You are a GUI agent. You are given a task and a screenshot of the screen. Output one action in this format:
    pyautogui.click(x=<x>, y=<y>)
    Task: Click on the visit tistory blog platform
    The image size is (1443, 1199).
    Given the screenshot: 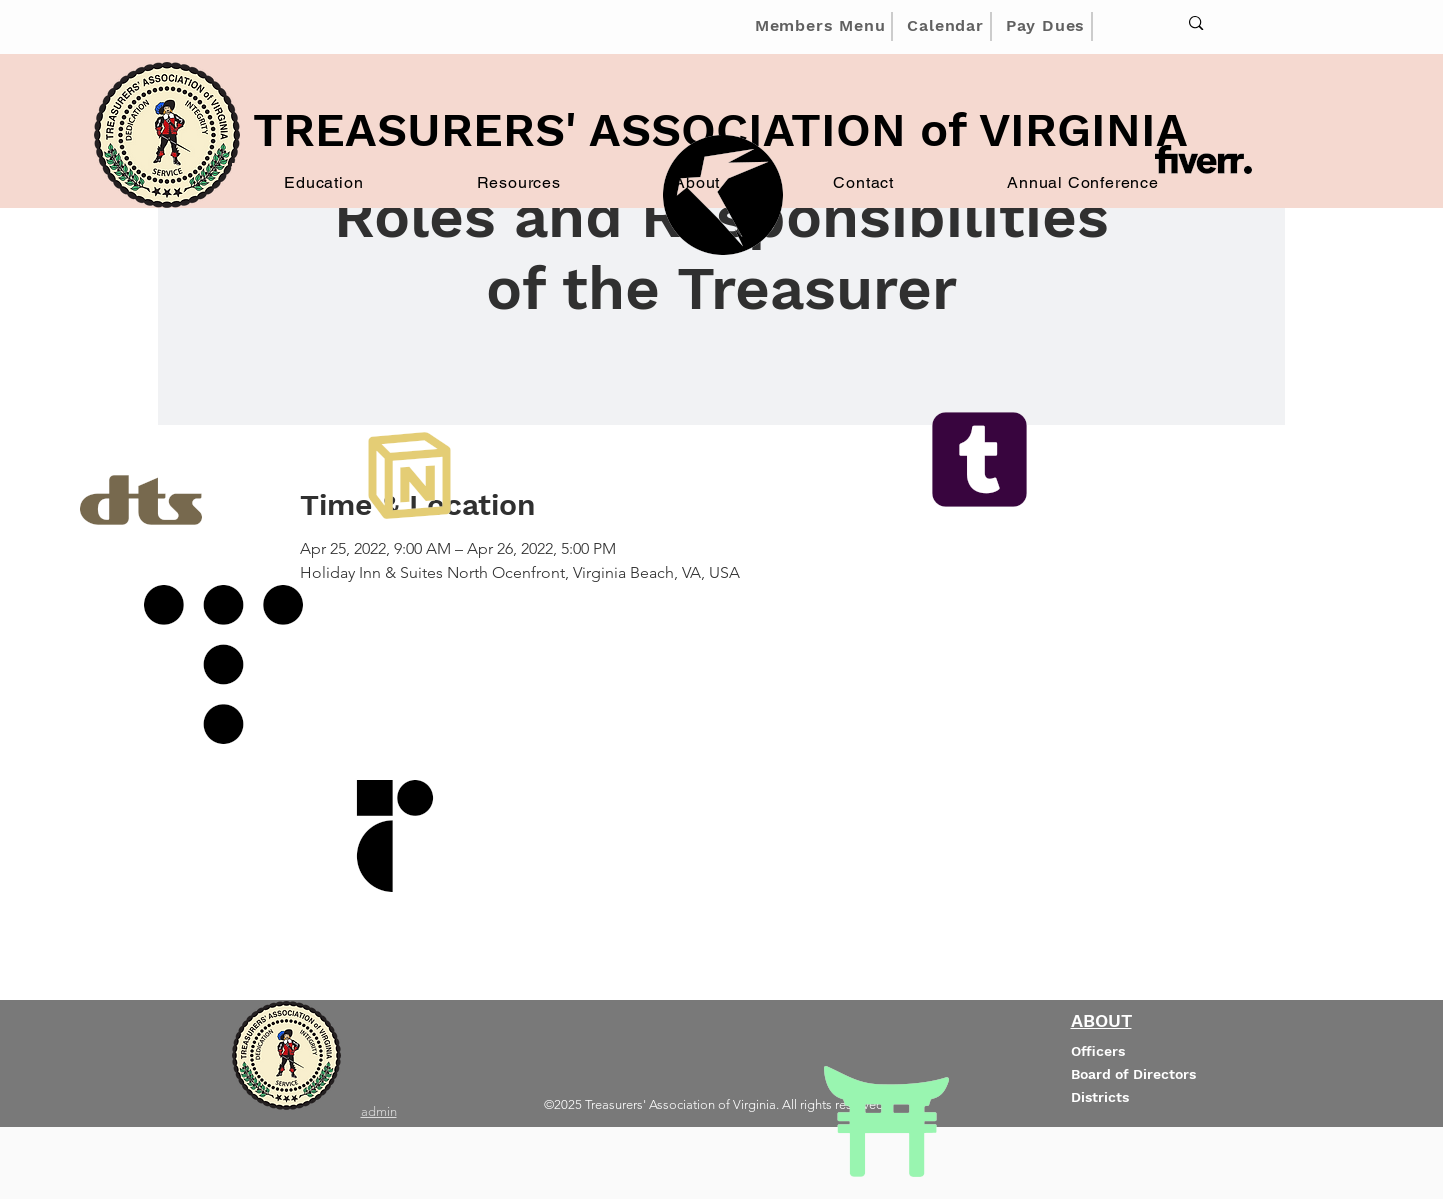 What is the action you would take?
    pyautogui.click(x=223, y=664)
    